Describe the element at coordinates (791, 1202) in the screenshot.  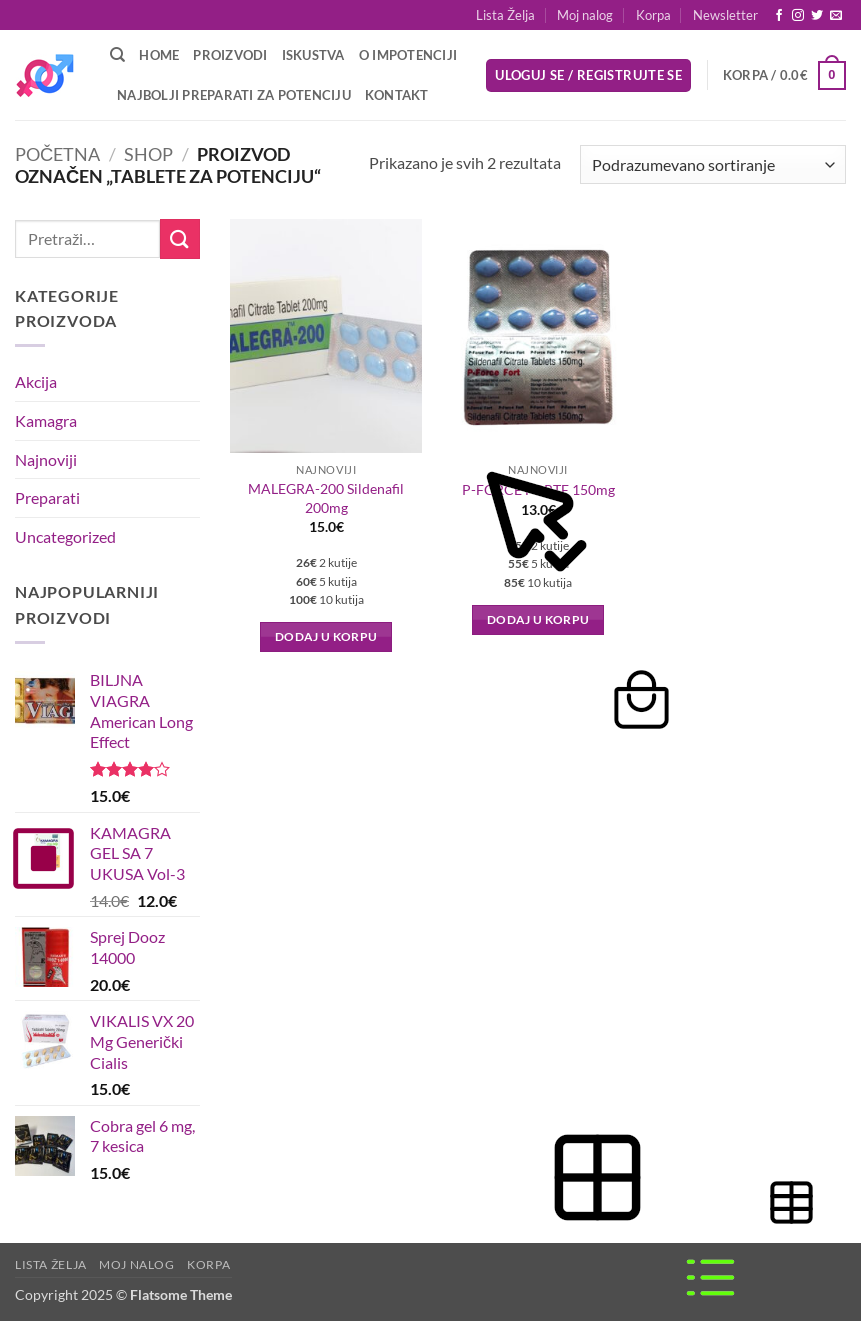
I see `view data in table format` at that location.